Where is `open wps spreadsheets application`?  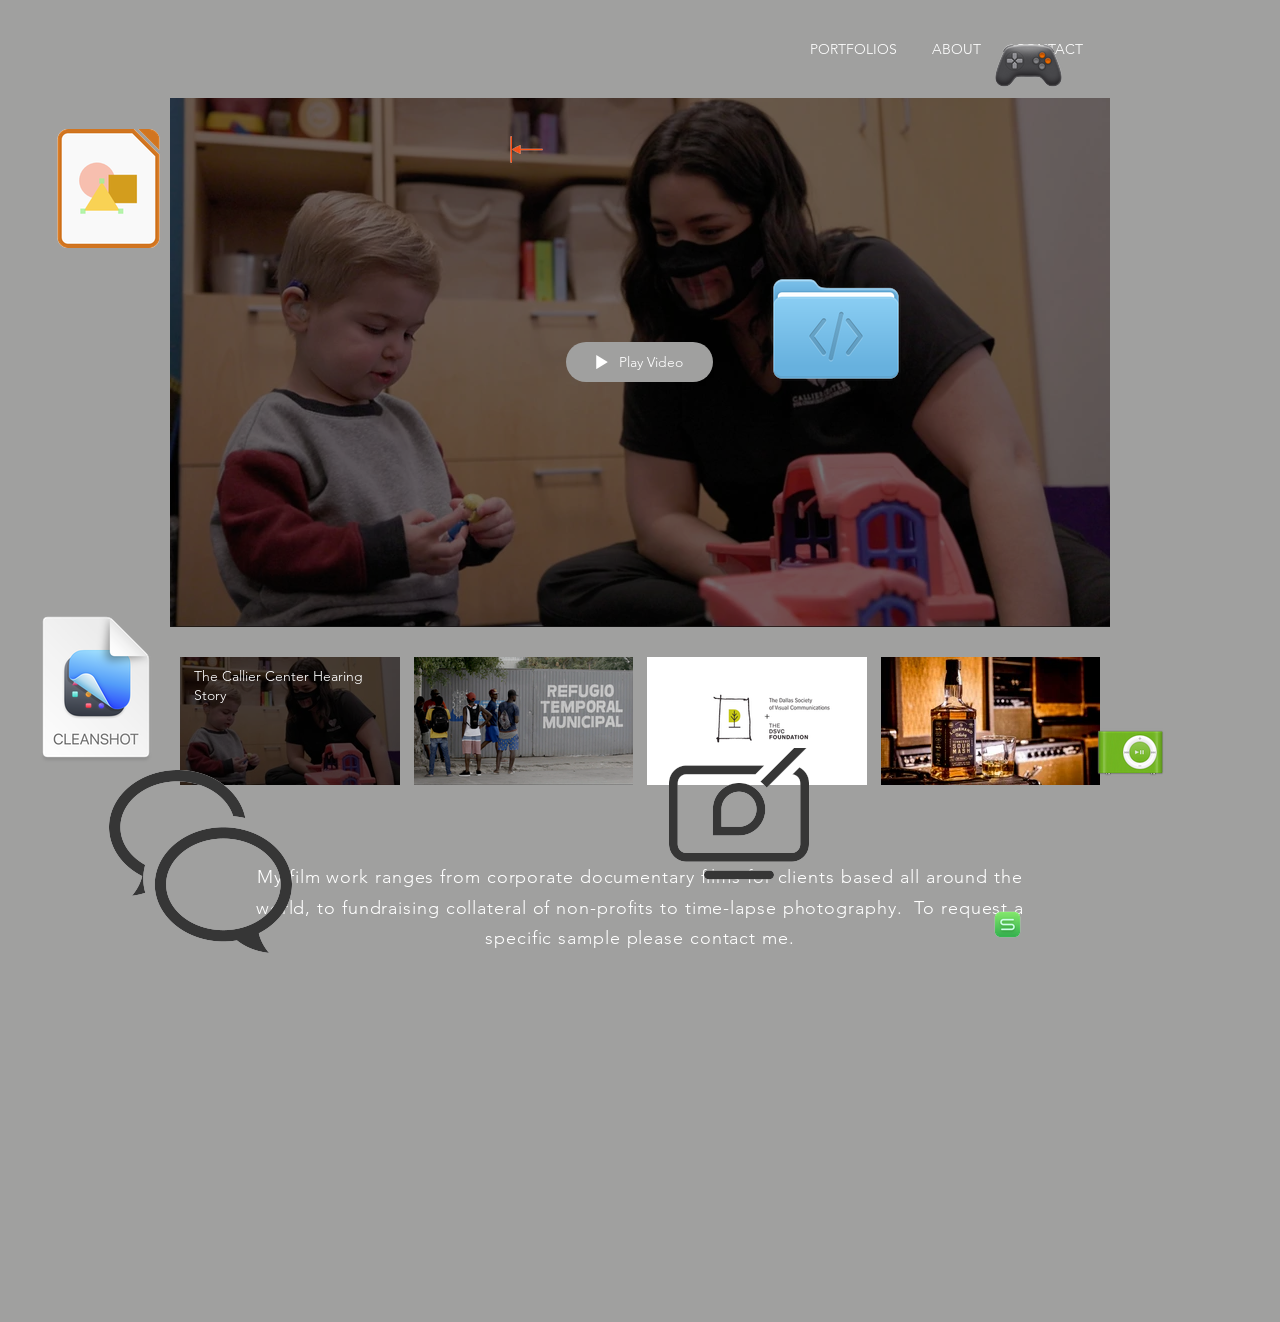 open wps spreadsheets application is located at coordinates (1007, 924).